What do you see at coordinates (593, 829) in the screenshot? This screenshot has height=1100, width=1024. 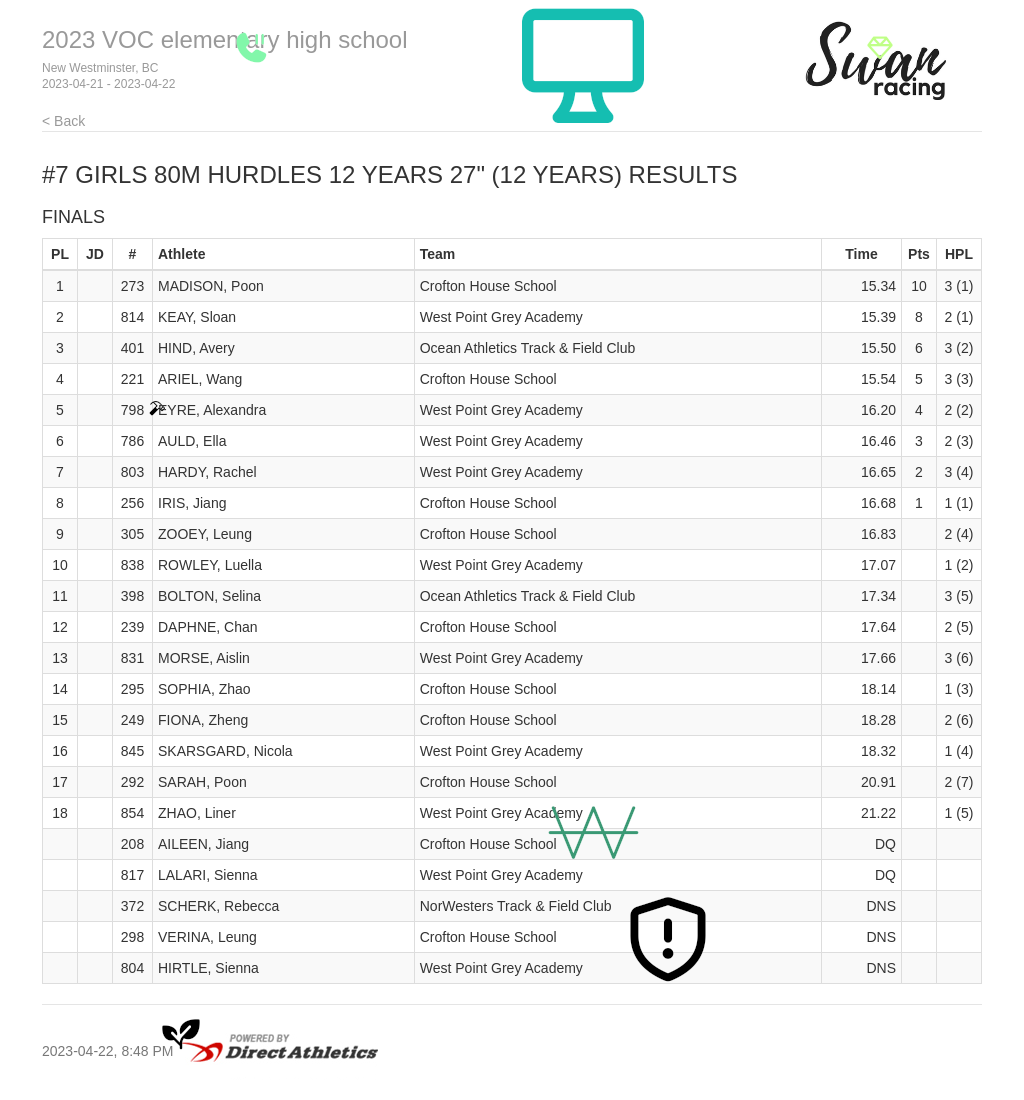 I see `indicates south korean won currency` at bounding box center [593, 829].